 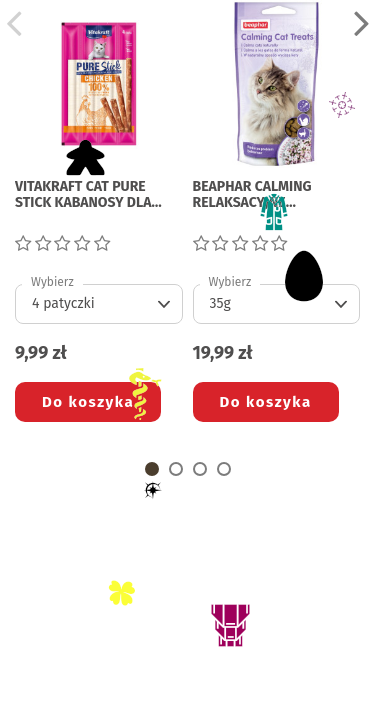 I want to click on access health or medical features, so click(x=140, y=394).